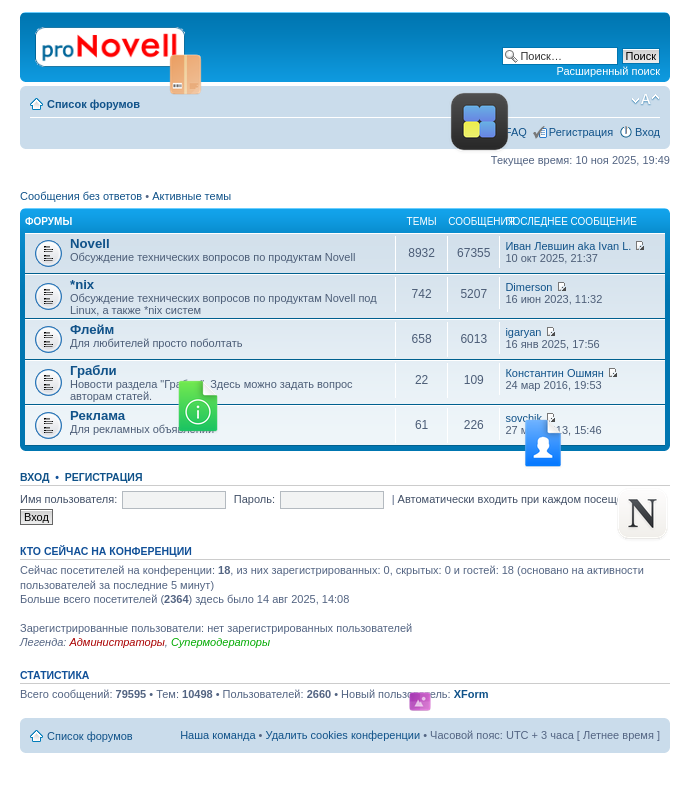 This screenshot has width=690, height=786. I want to click on open an image file, so click(420, 701).